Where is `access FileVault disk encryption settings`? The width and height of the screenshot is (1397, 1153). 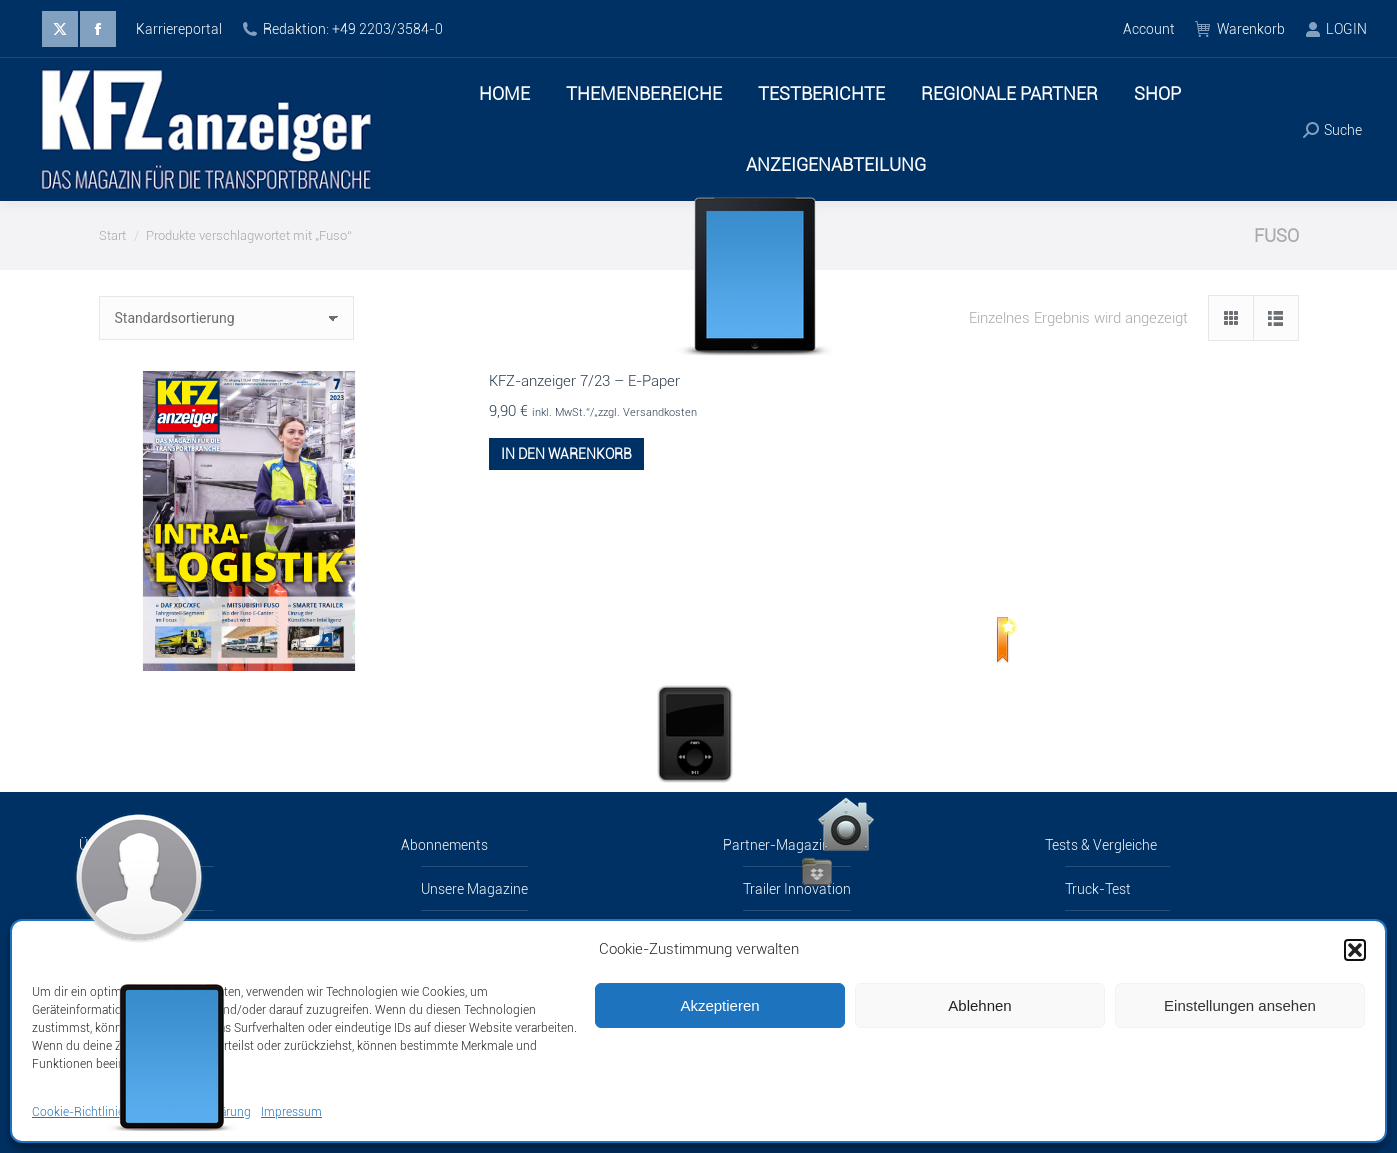 access FileVault disk encryption settings is located at coordinates (846, 824).